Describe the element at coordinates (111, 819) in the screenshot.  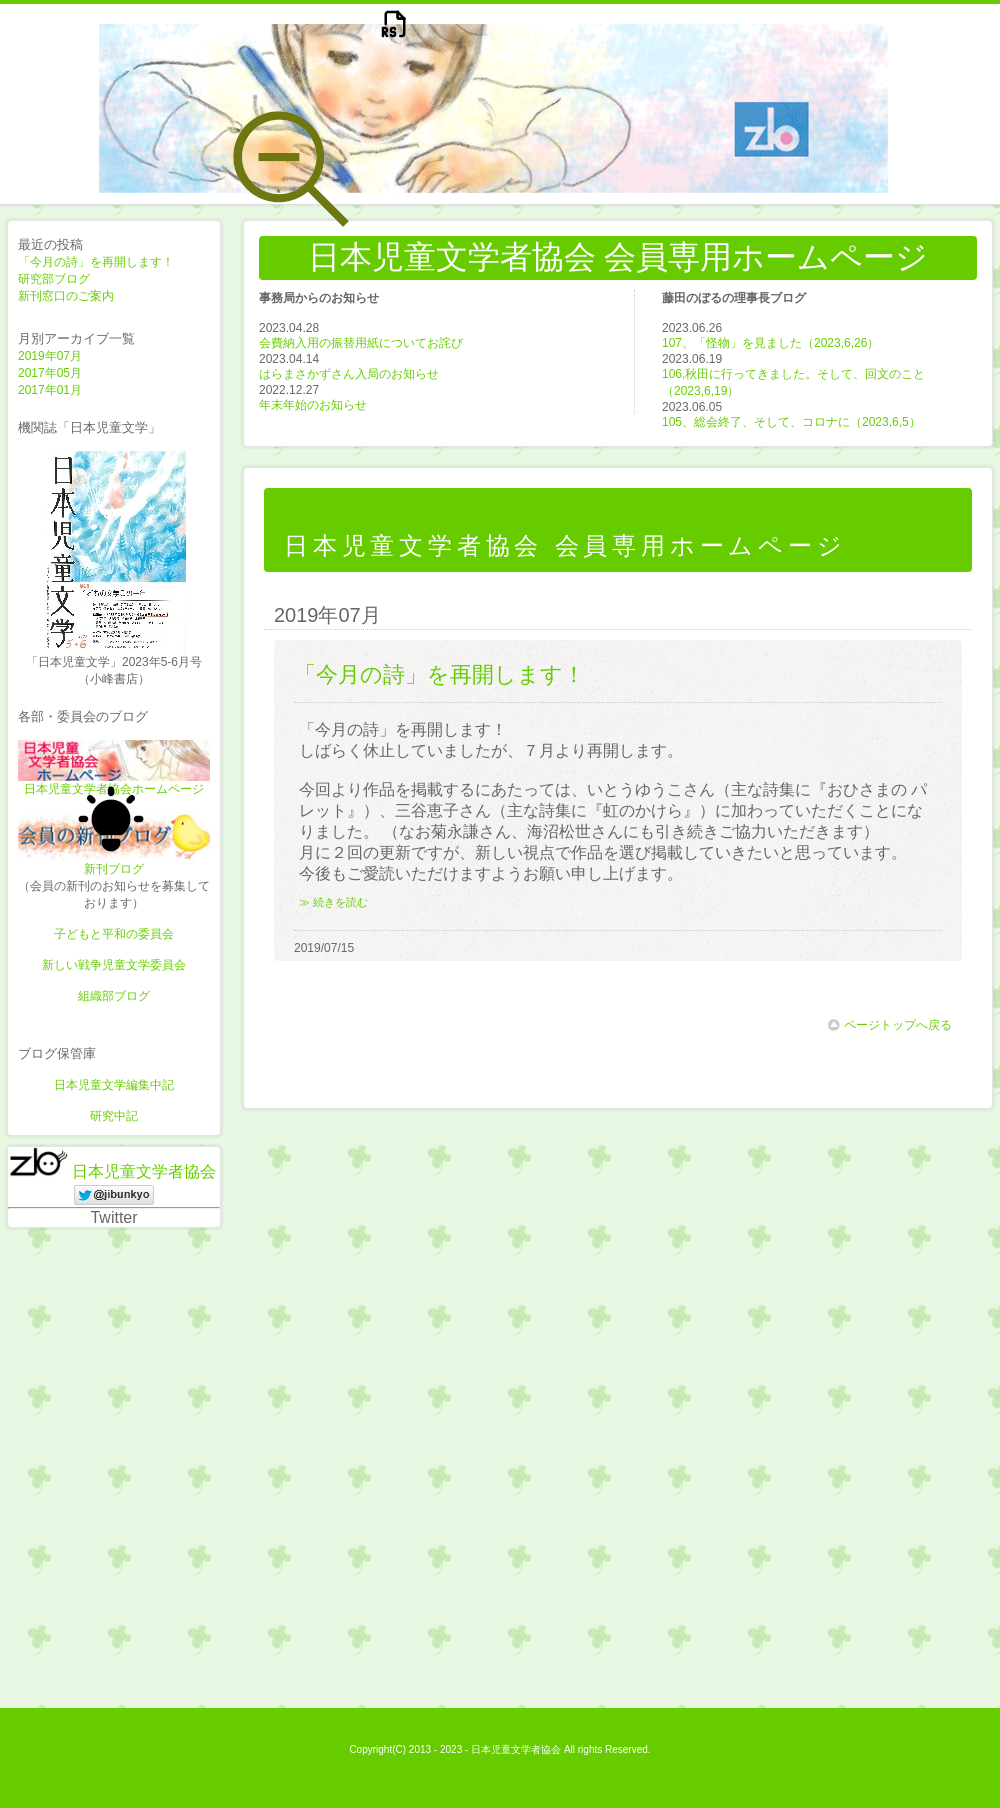
I see `view tips or helpful suggestions` at that location.